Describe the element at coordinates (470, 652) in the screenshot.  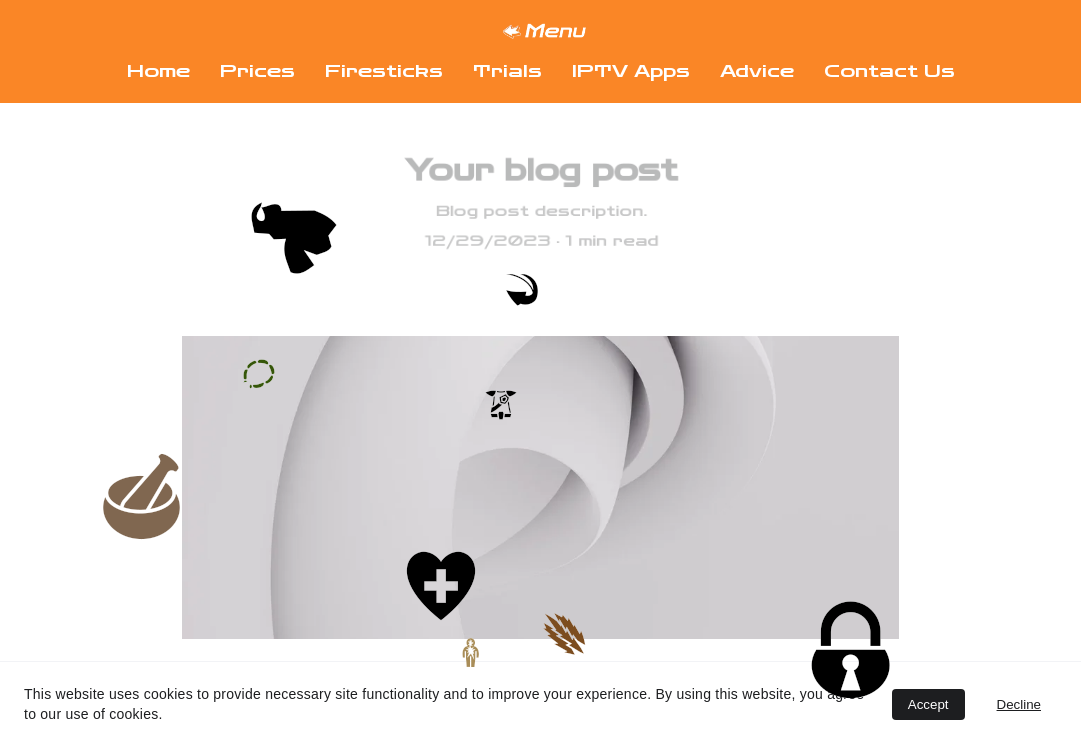
I see `indicates internal damage or injury status` at that location.